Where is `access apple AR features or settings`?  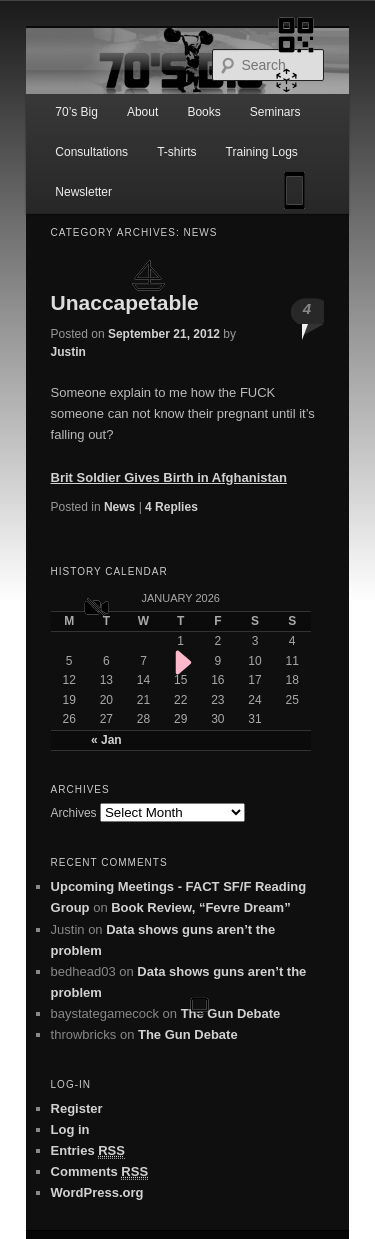
access apple AR features or settings is located at coordinates (286, 80).